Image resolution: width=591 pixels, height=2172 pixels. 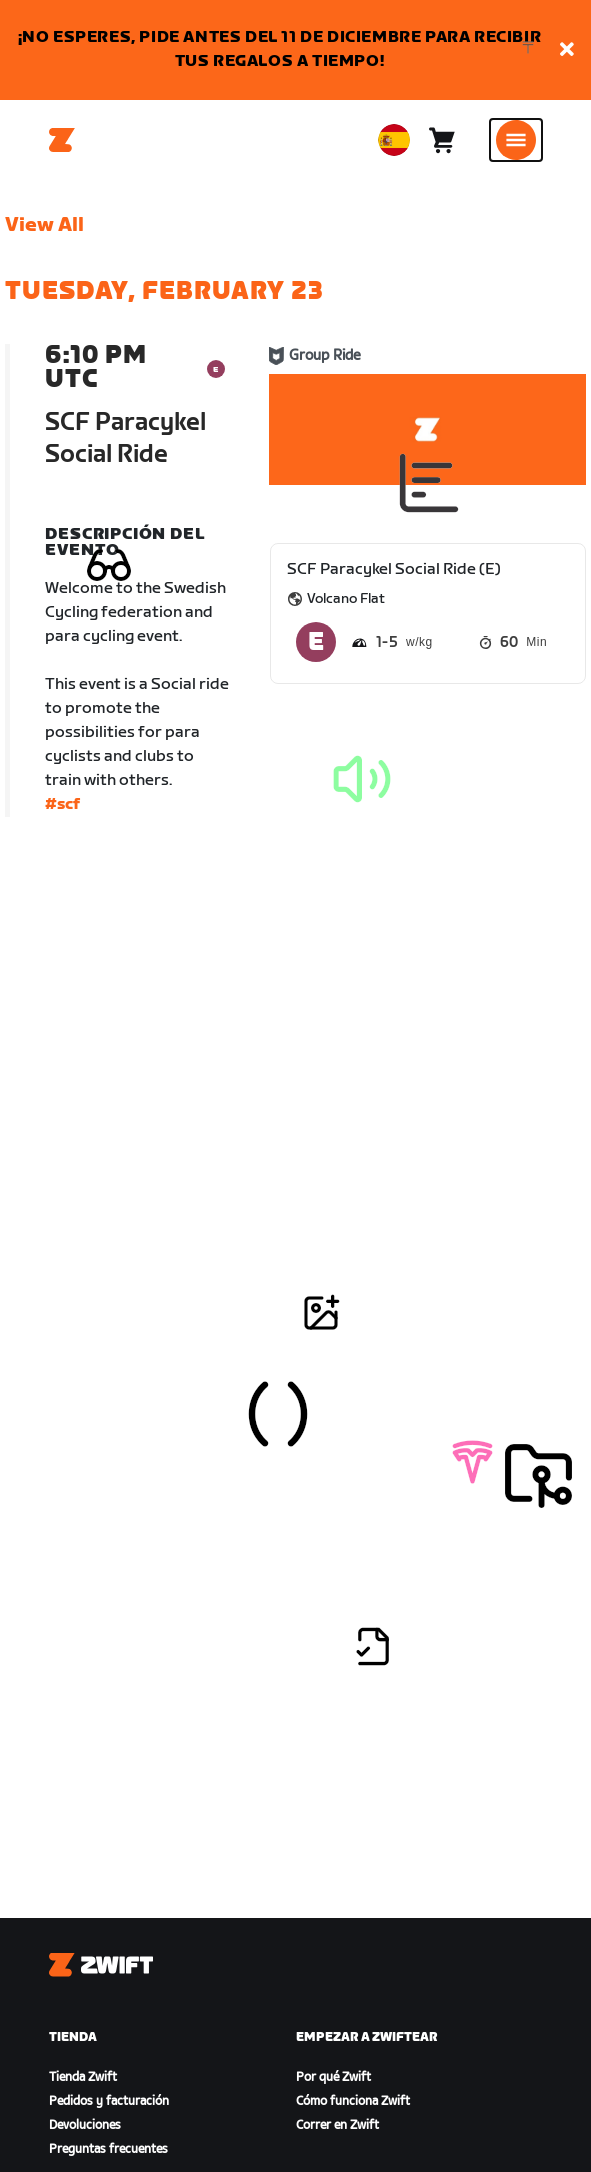 What do you see at coordinates (472, 1461) in the screenshot?
I see `Tesla brand logo` at bounding box center [472, 1461].